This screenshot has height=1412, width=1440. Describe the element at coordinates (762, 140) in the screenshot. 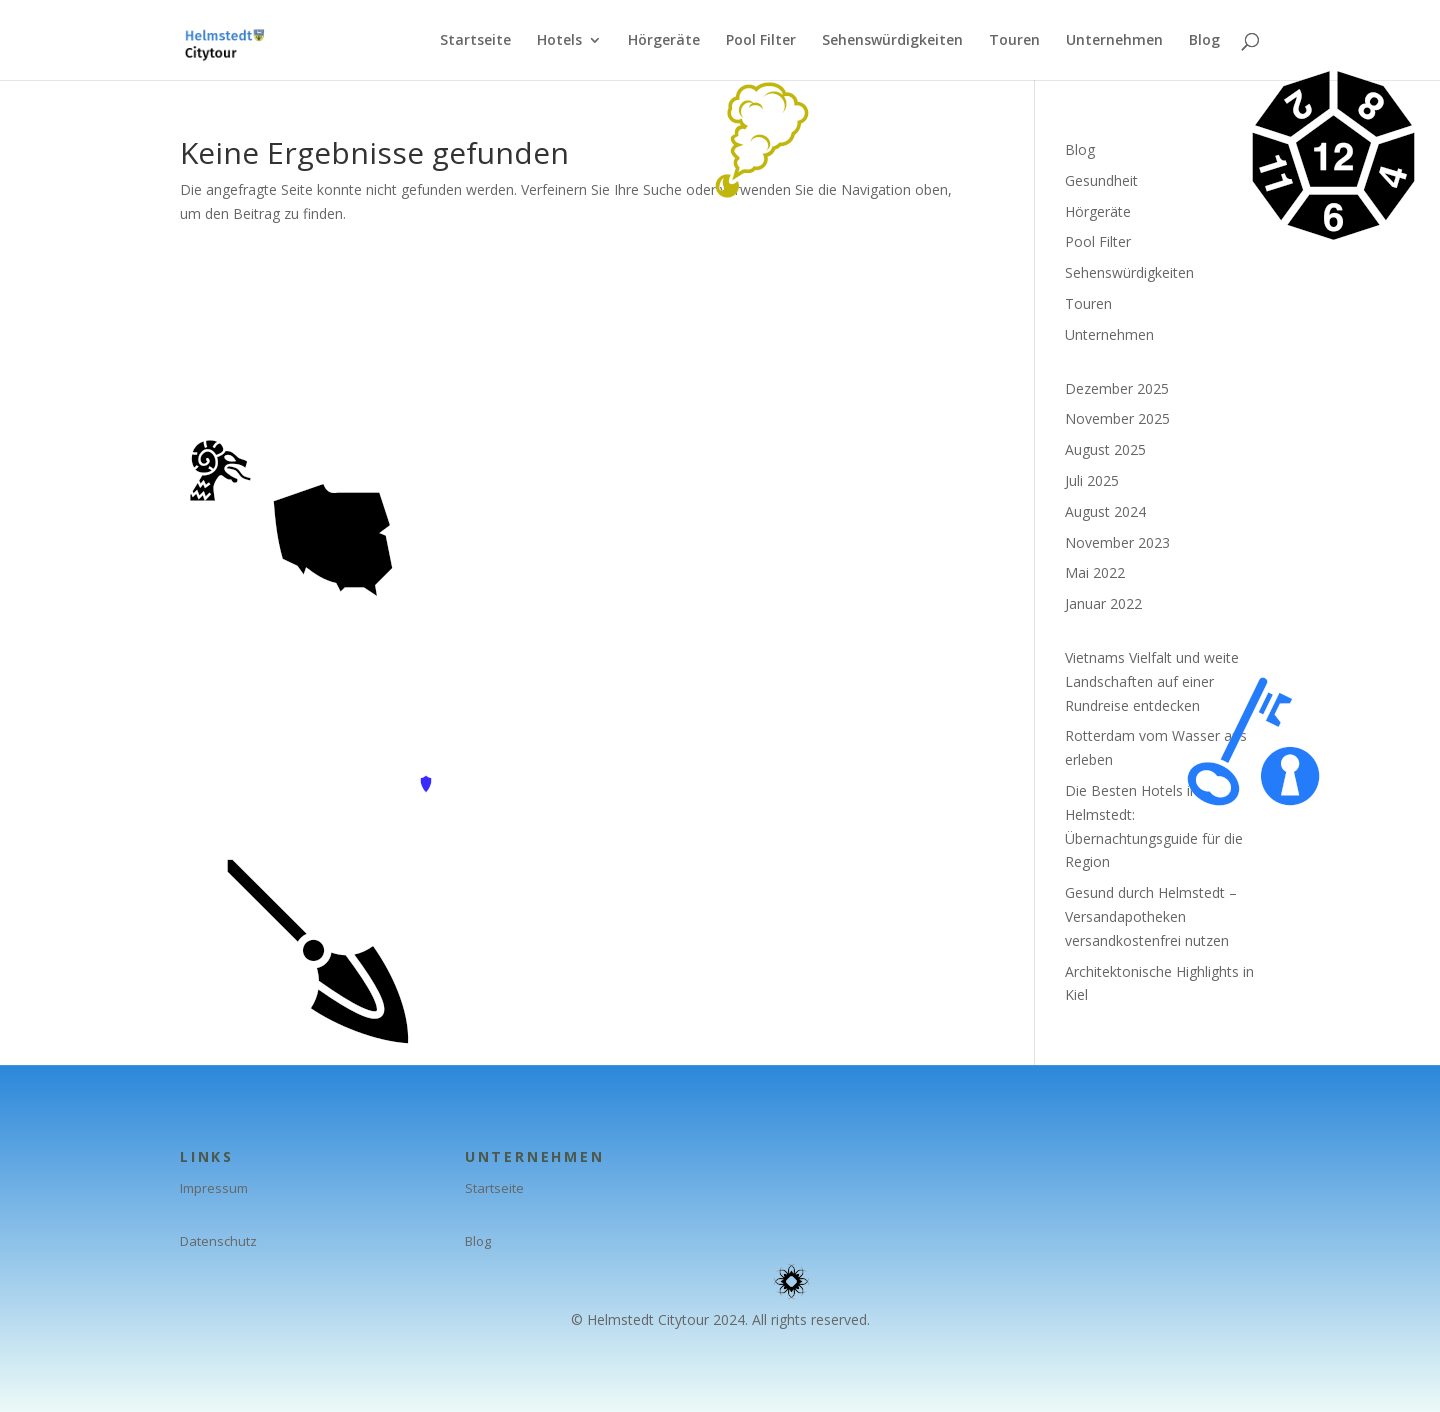

I see `activate smoke bomb ability in game` at that location.